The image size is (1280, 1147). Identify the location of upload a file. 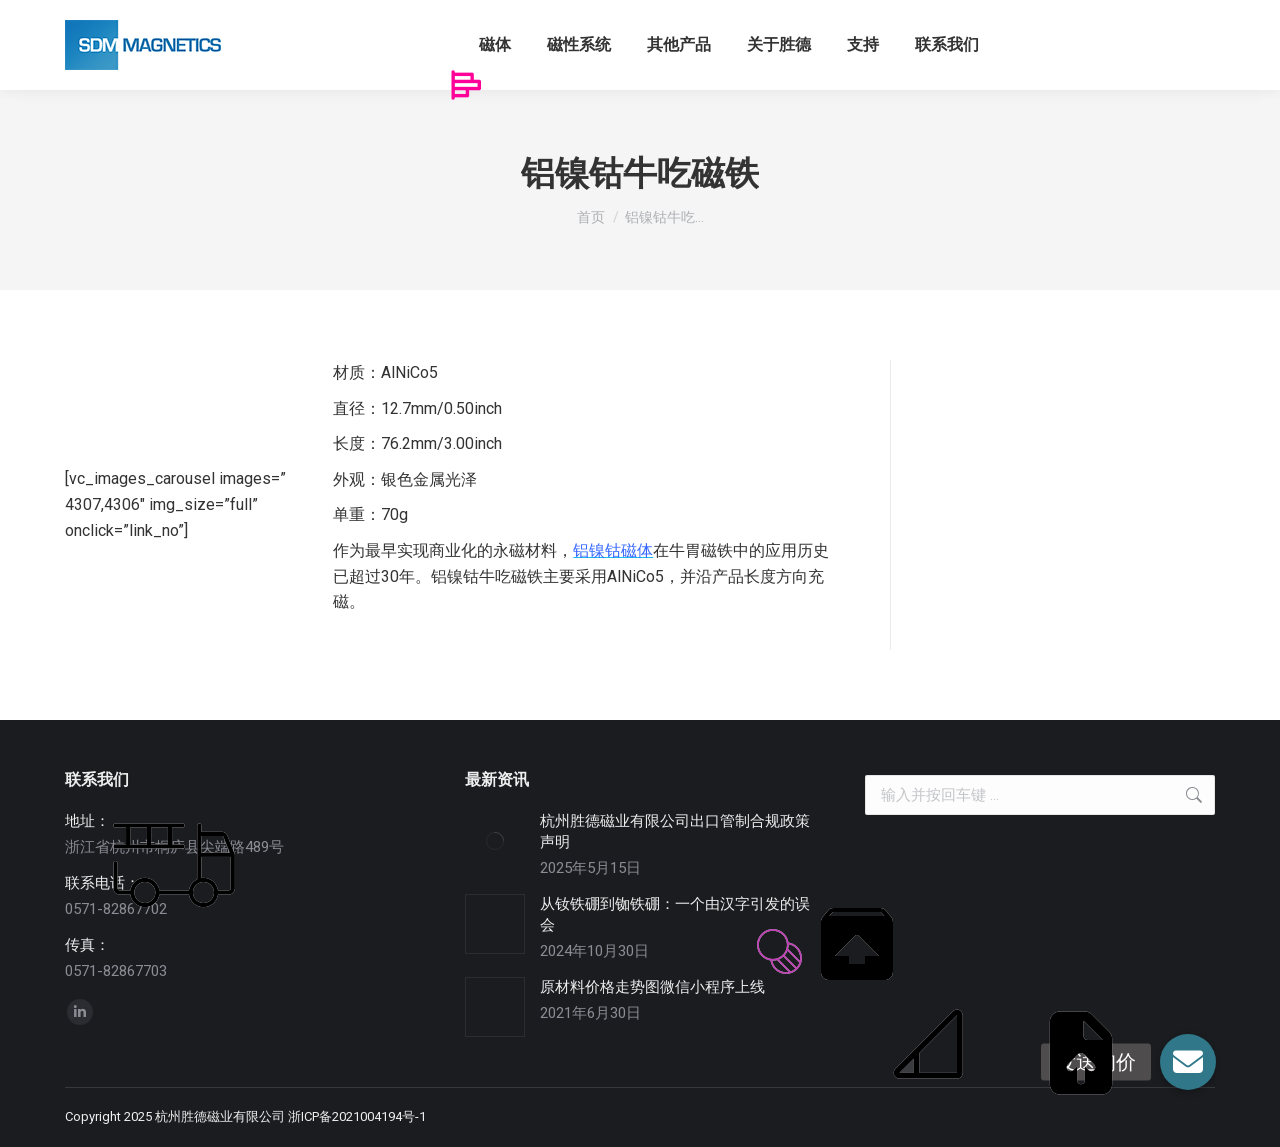
(1081, 1053).